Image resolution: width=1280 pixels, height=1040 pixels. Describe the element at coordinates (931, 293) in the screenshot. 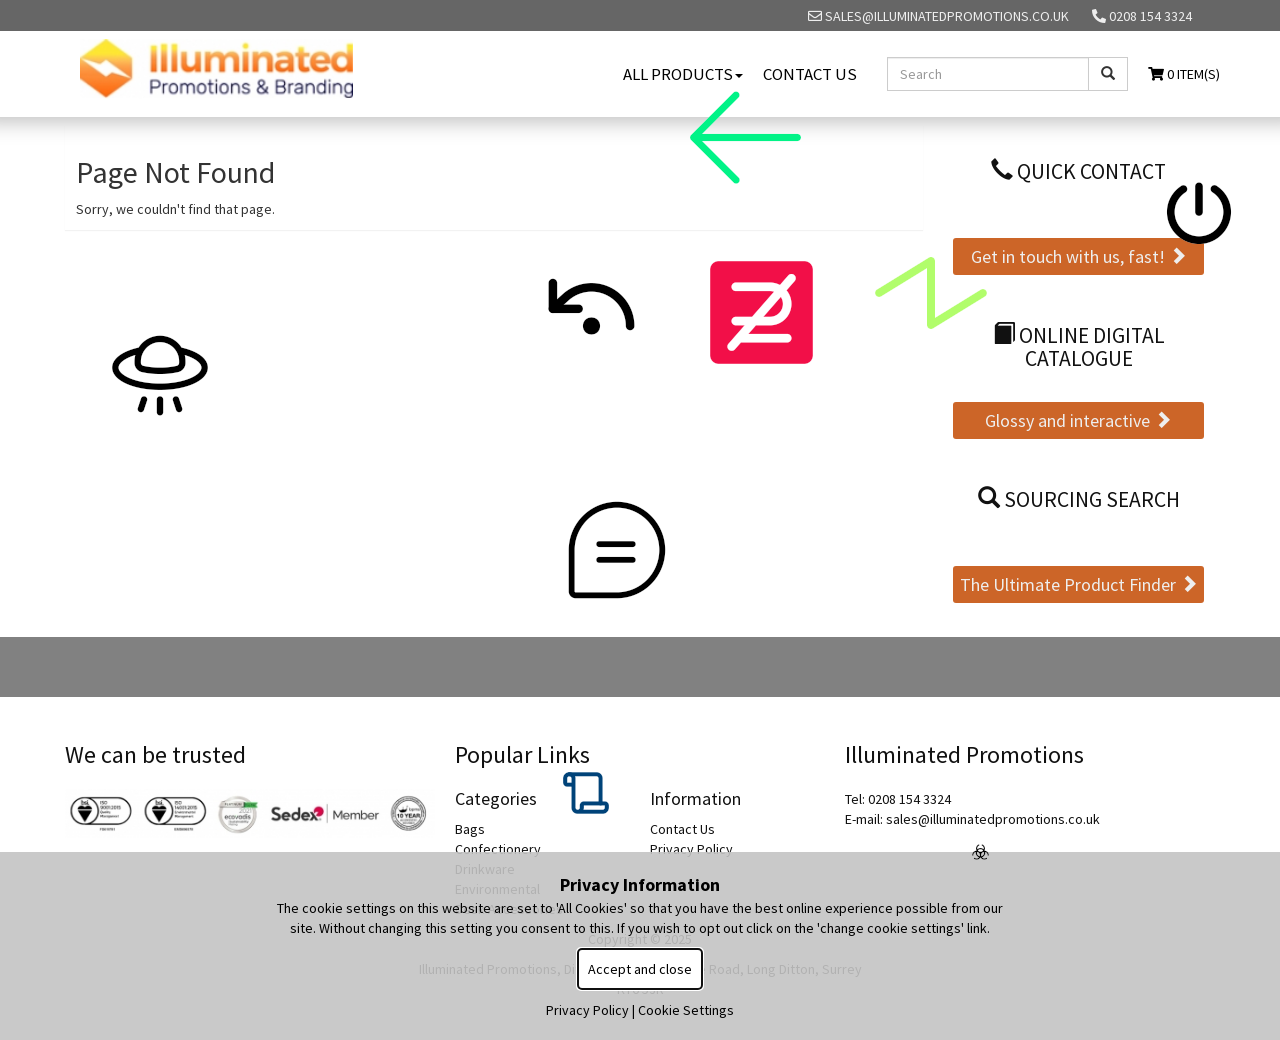

I see `select sawtooth waveform for audio synthesis` at that location.